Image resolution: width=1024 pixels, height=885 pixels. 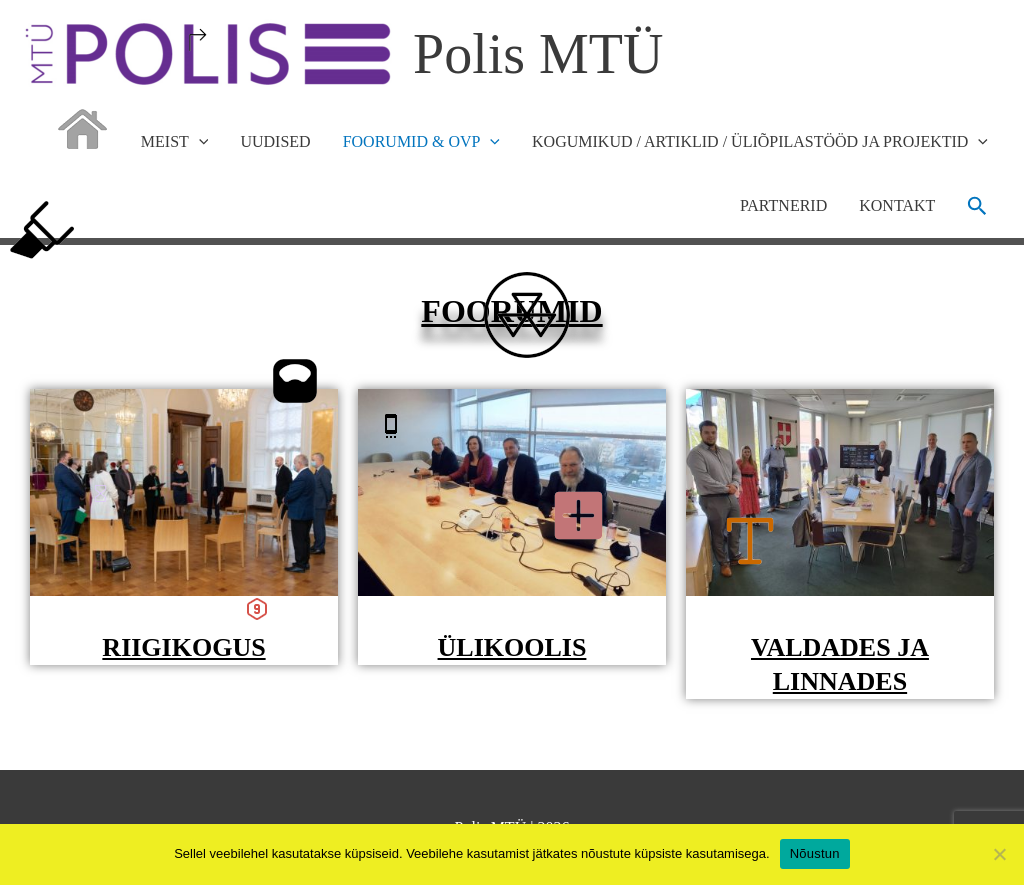 I want to click on highlight or mark selected text, so click(x=40, y=233).